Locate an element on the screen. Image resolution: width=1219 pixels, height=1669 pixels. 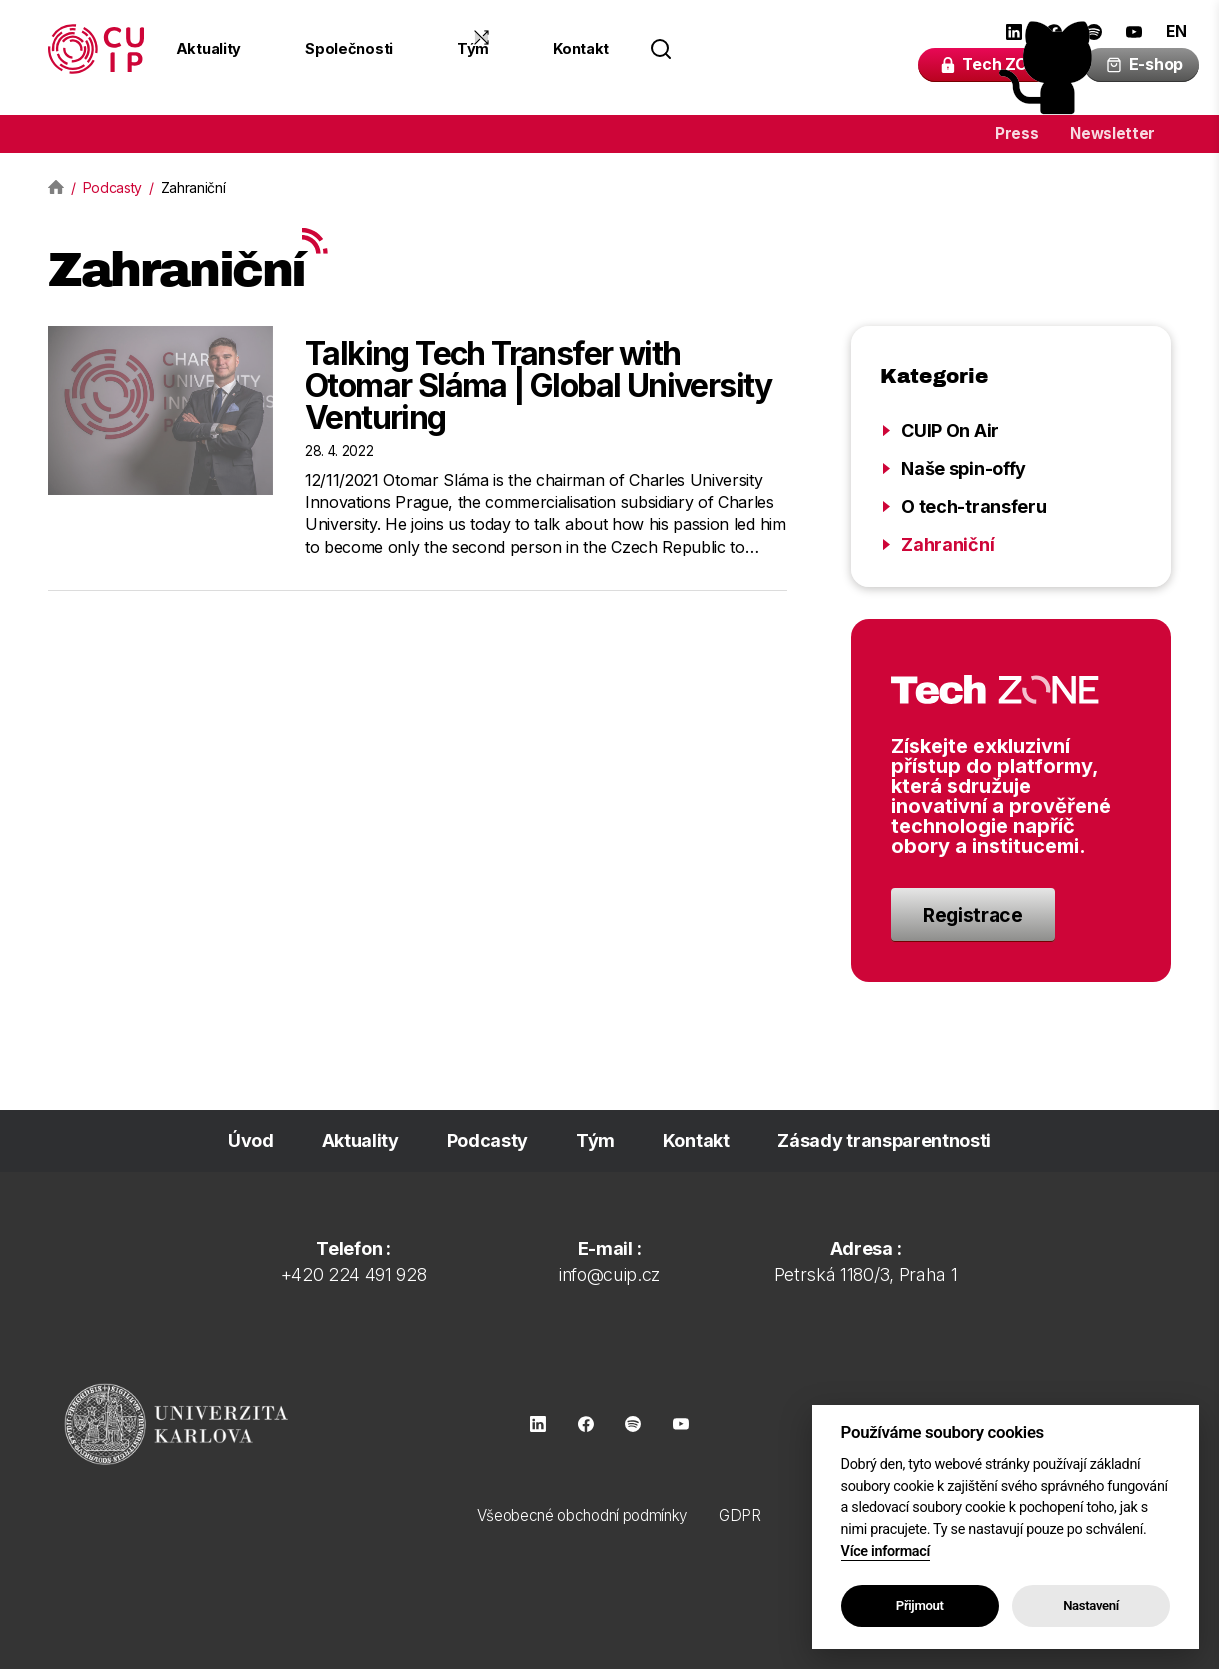
visit github repository is located at coordinates (1054, 66).